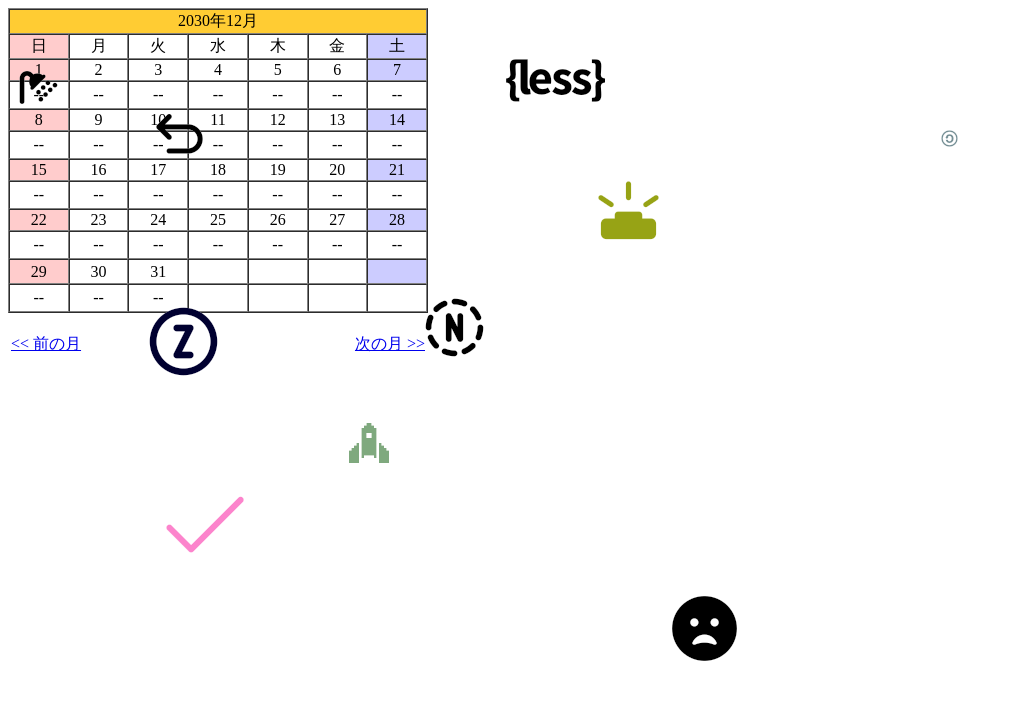  I want to click on indicates bathroom or shower facilities available, so click(38, 87).